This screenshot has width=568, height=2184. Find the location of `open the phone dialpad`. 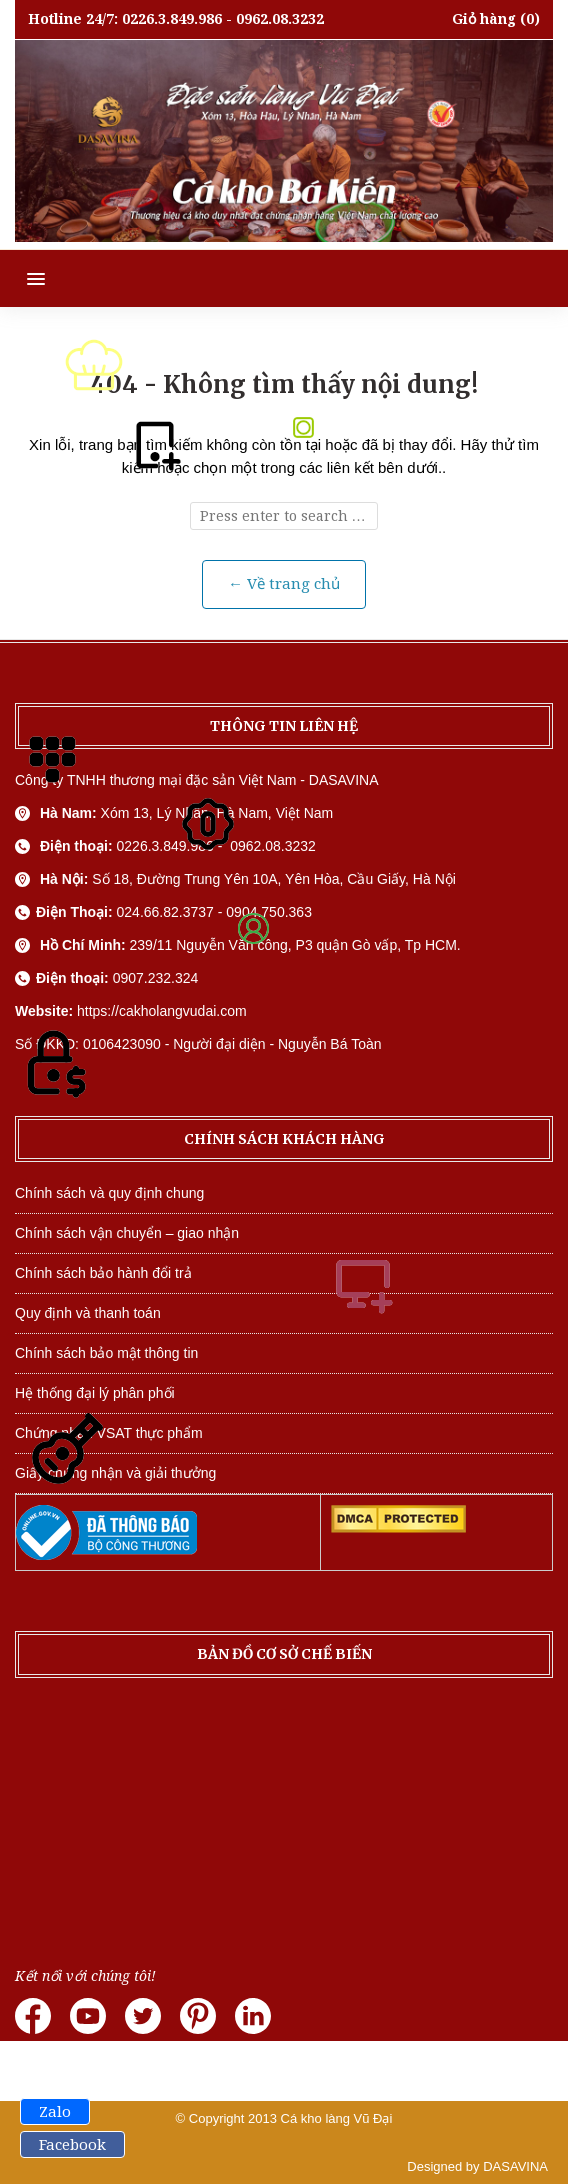

open the phone dialpad is located at coordinates (52, 759).